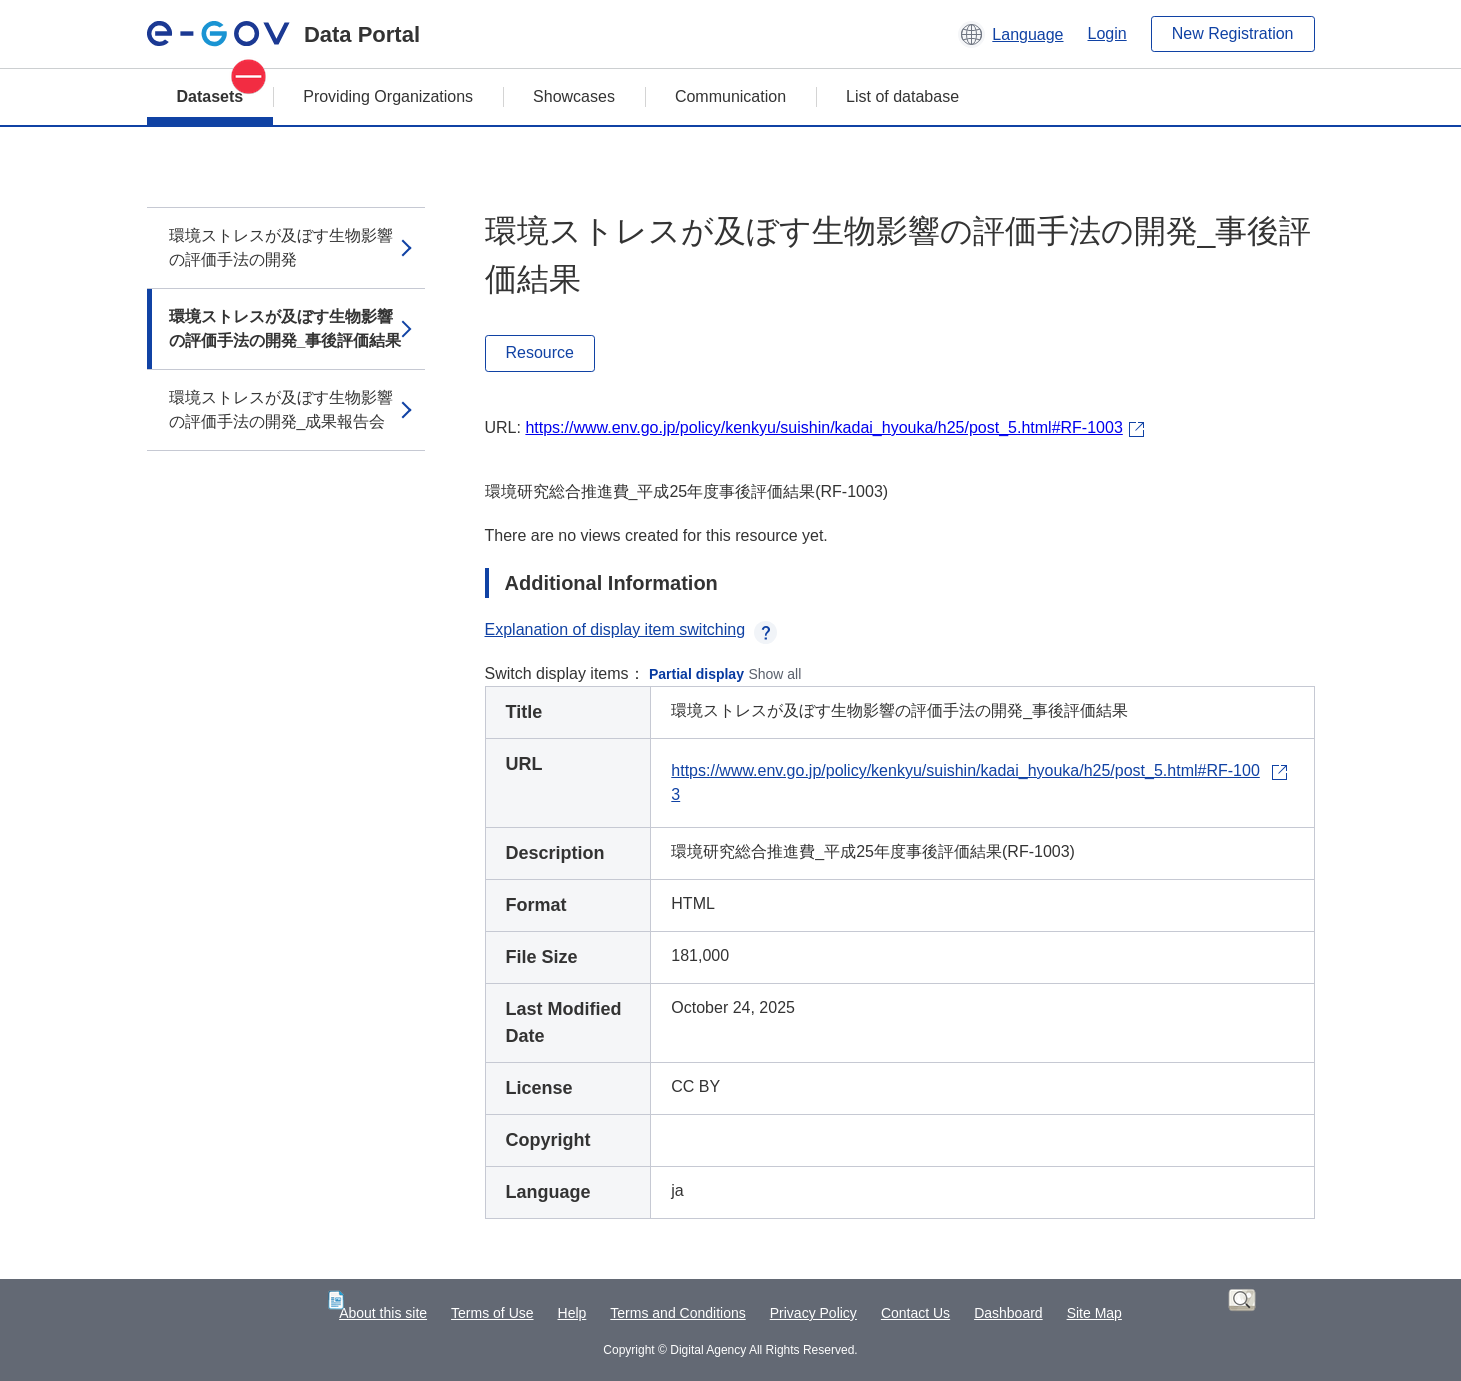  Describe the element at coordinates (1242, 1300) in the screenshot. I see `open the photo viewer application` at that location.